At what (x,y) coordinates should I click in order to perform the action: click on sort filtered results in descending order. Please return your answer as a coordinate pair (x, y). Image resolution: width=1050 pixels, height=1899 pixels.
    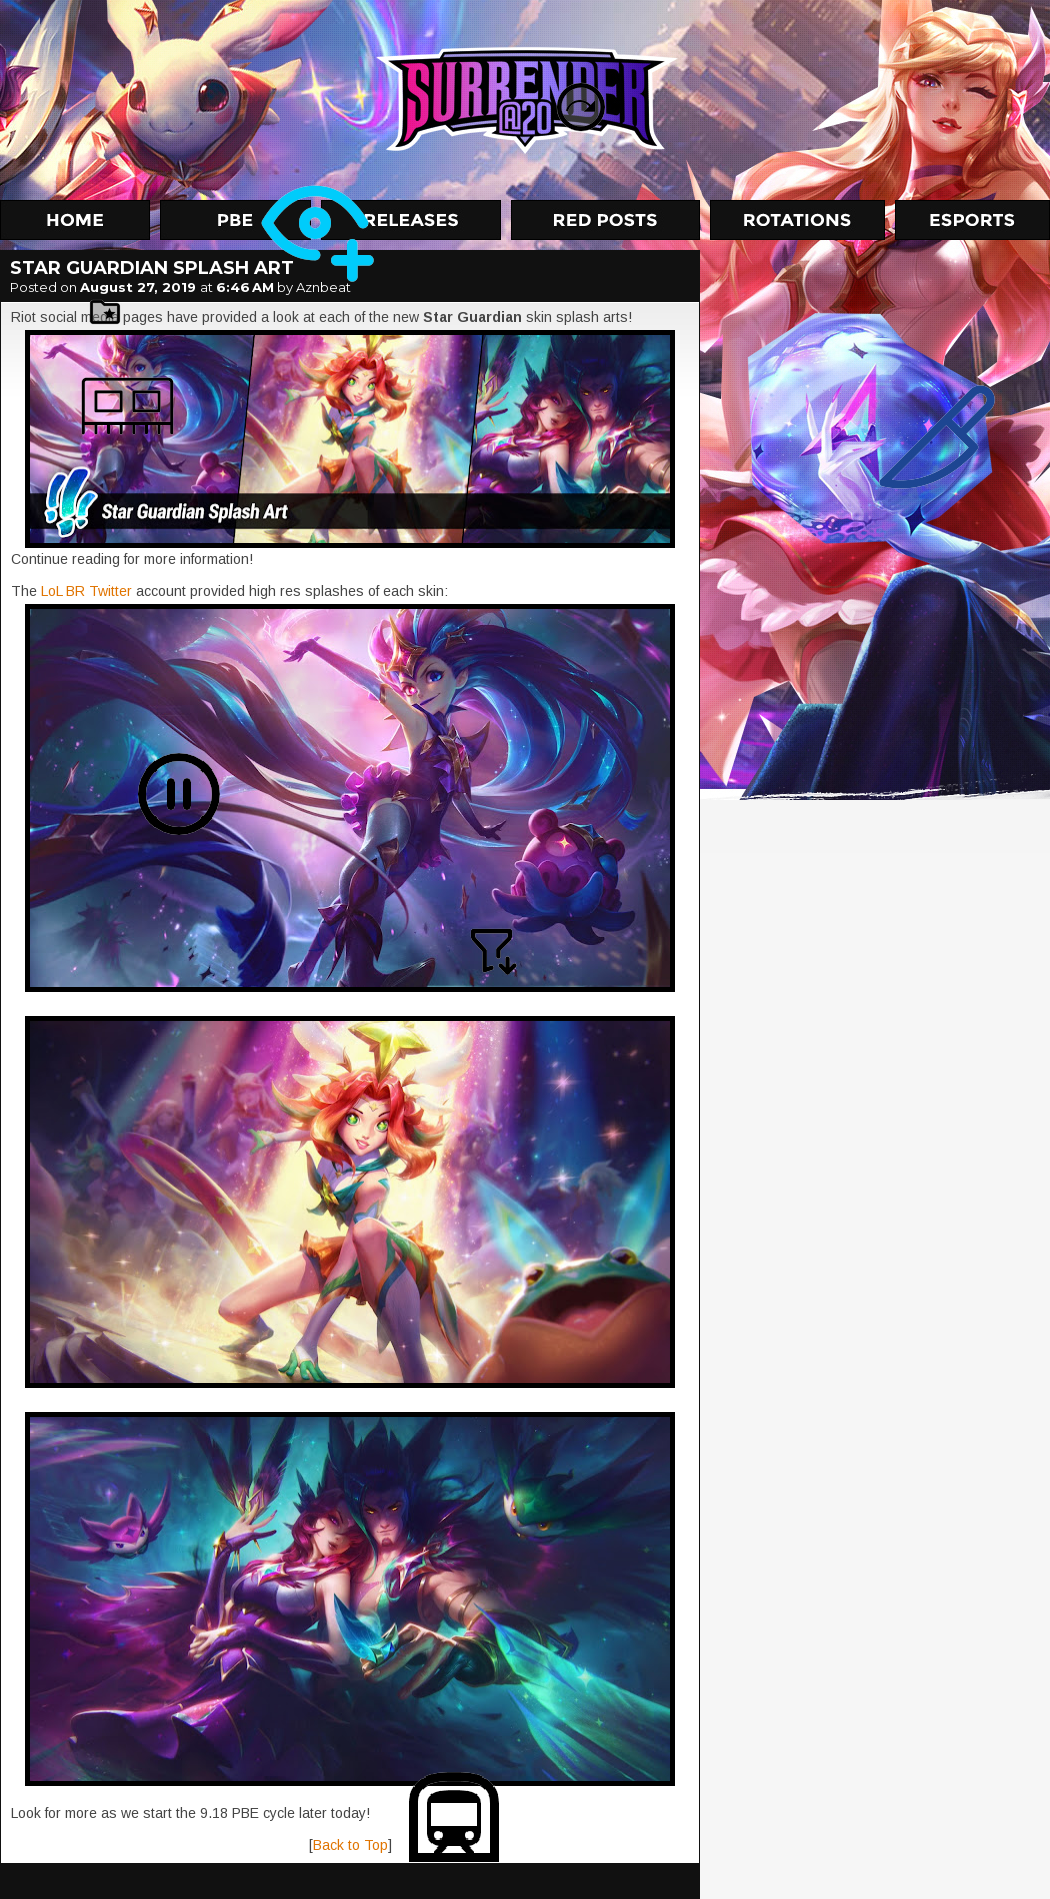
    Looking at the image, I should click on (491, 949).